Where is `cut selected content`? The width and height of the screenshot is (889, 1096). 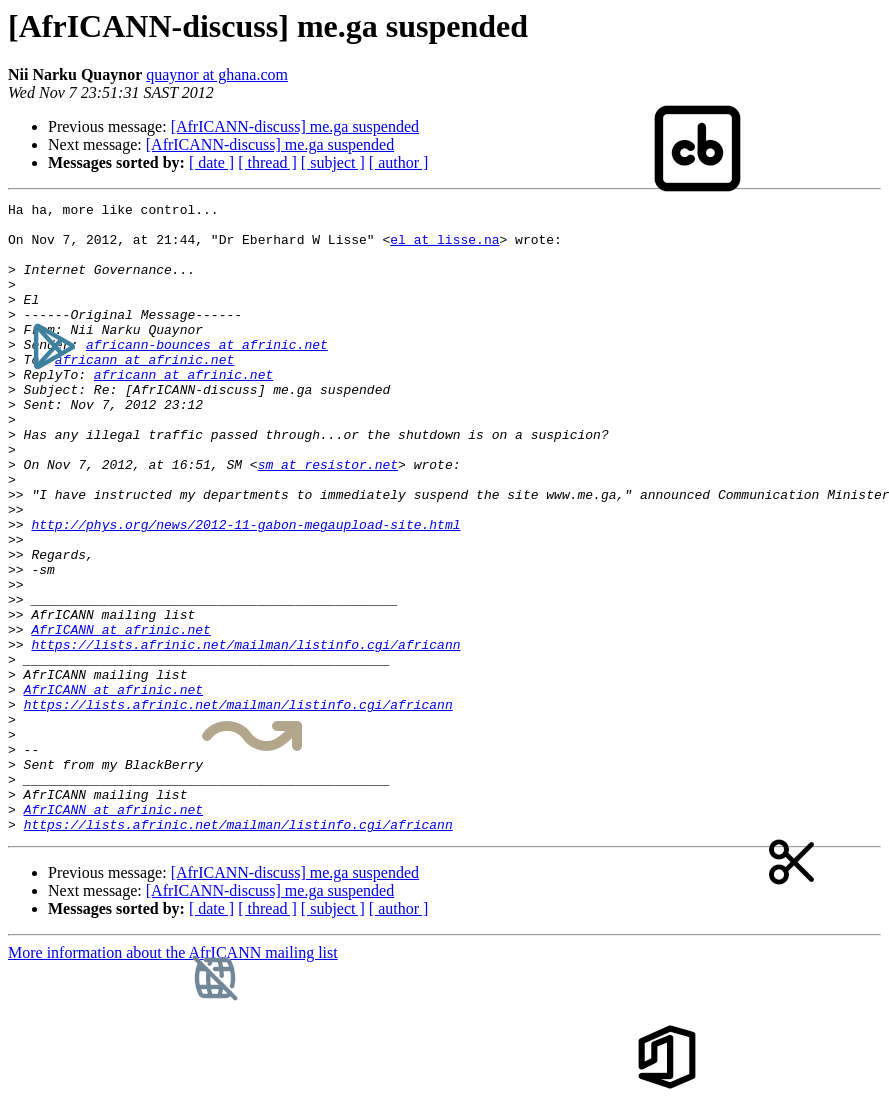
cut selected content is located at coordinates (794, 862).